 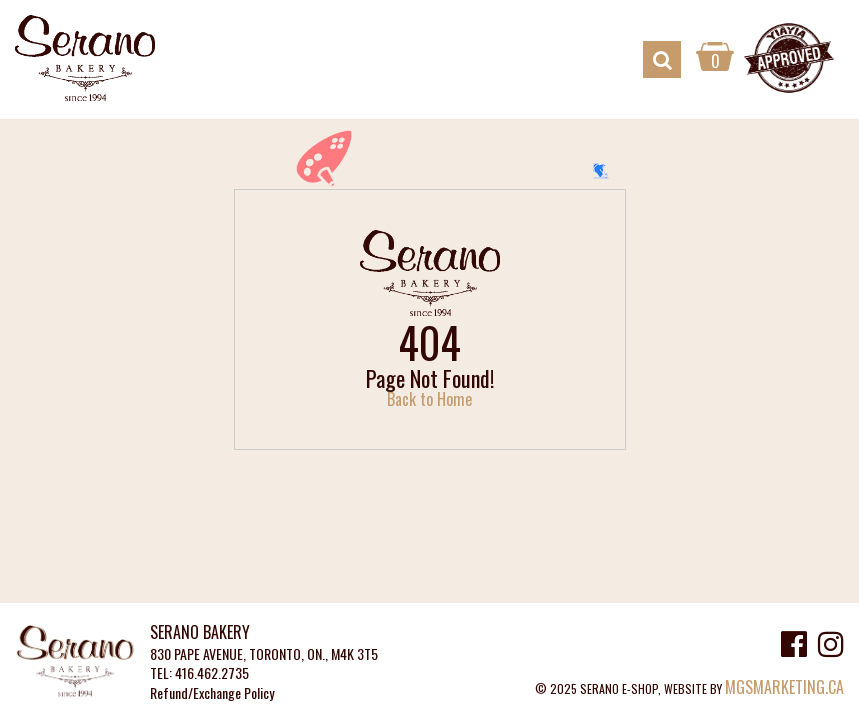 What do you see at coordinates (325, 158) in the screenshot?
I see `access music or instrument features` at bounding box center [325, 158].